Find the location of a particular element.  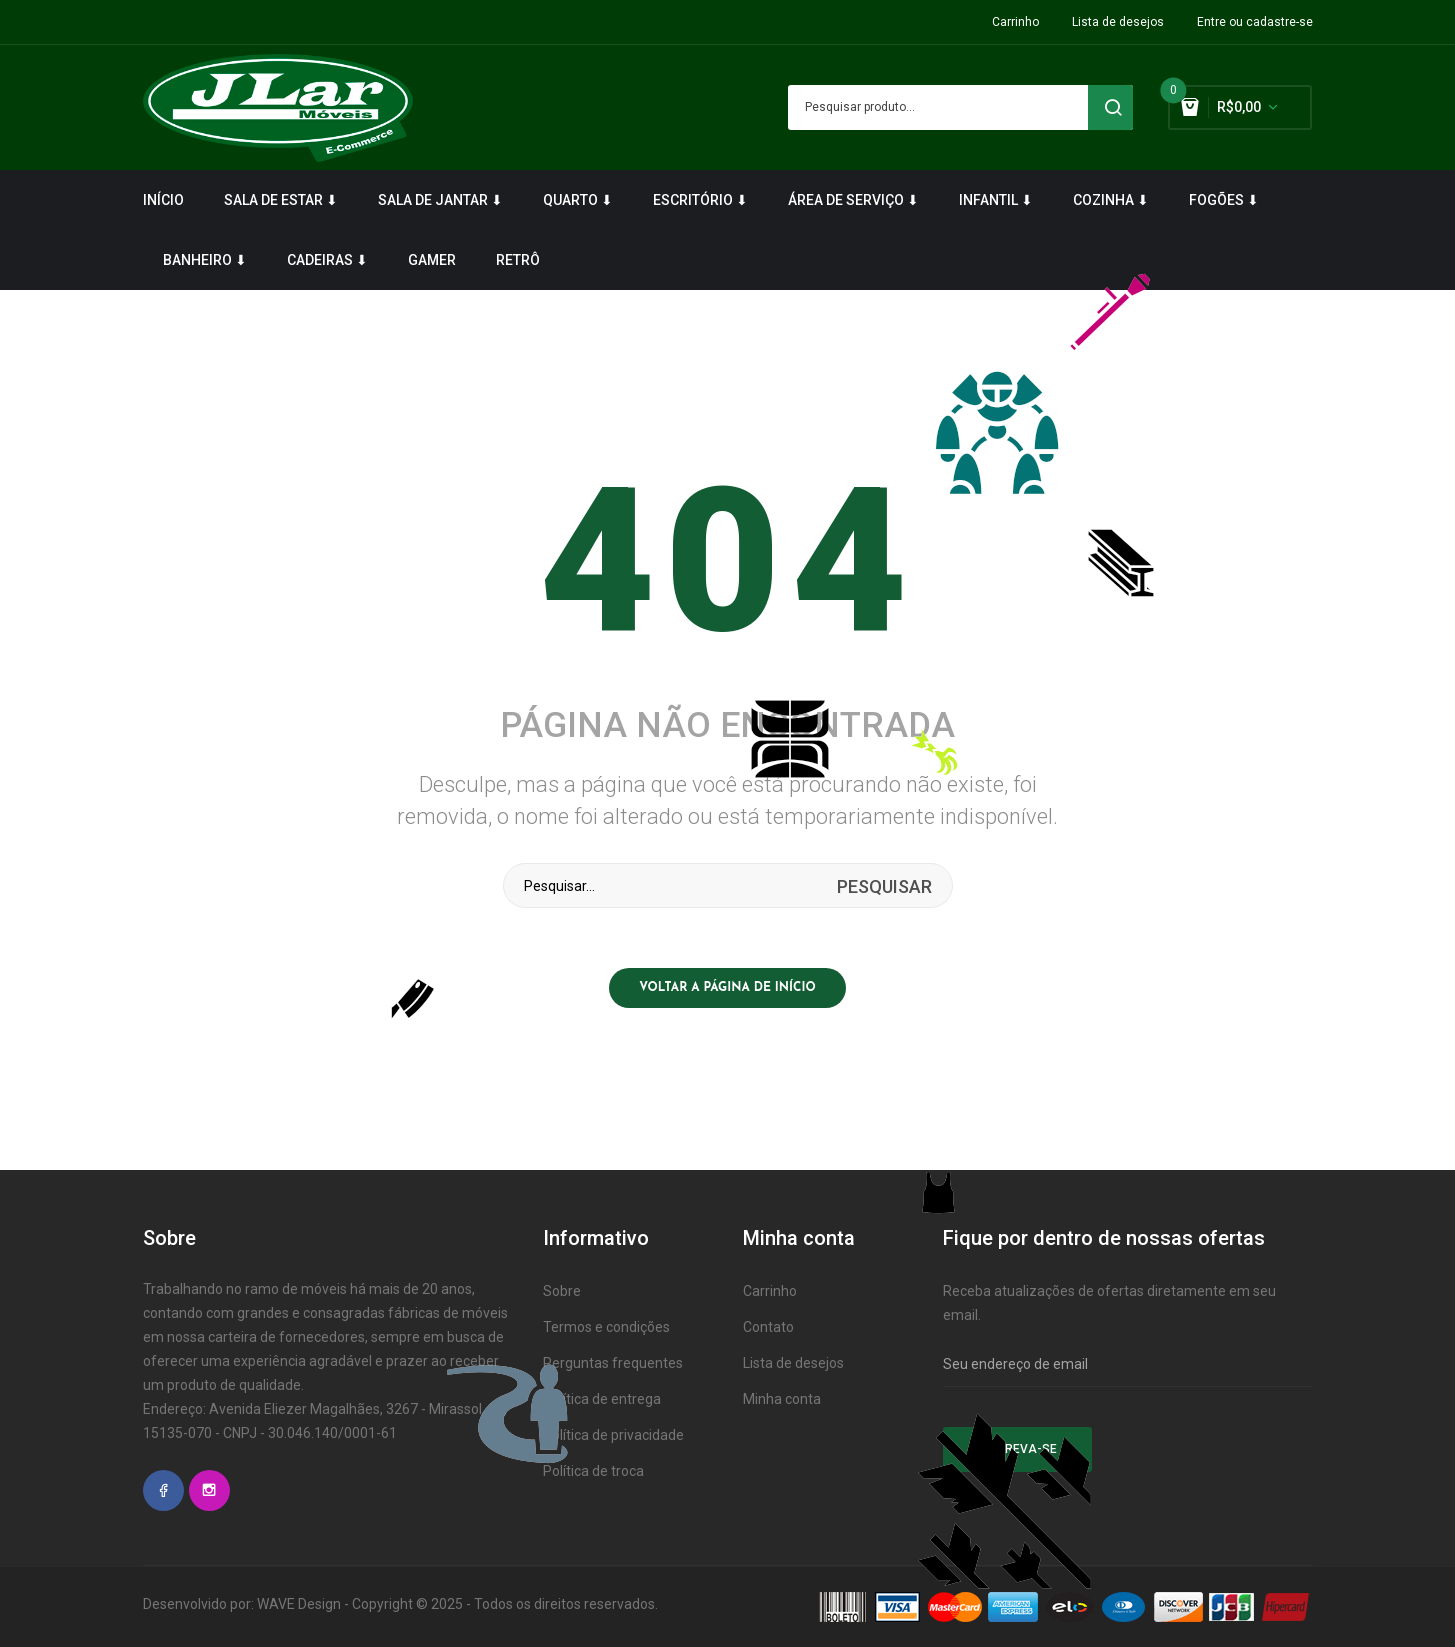

bird foot or talon game element is located at coordinates (934, 752).